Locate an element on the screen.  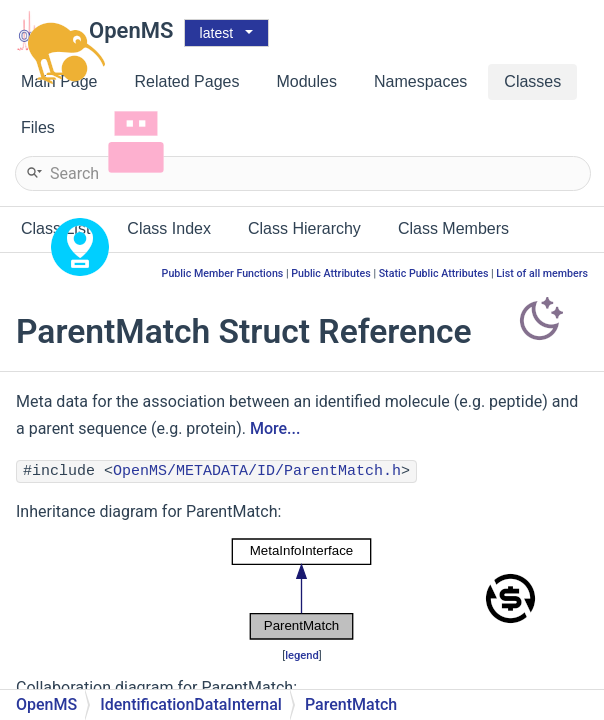
currency exchange or conversion is located at coordinates (510, 598).